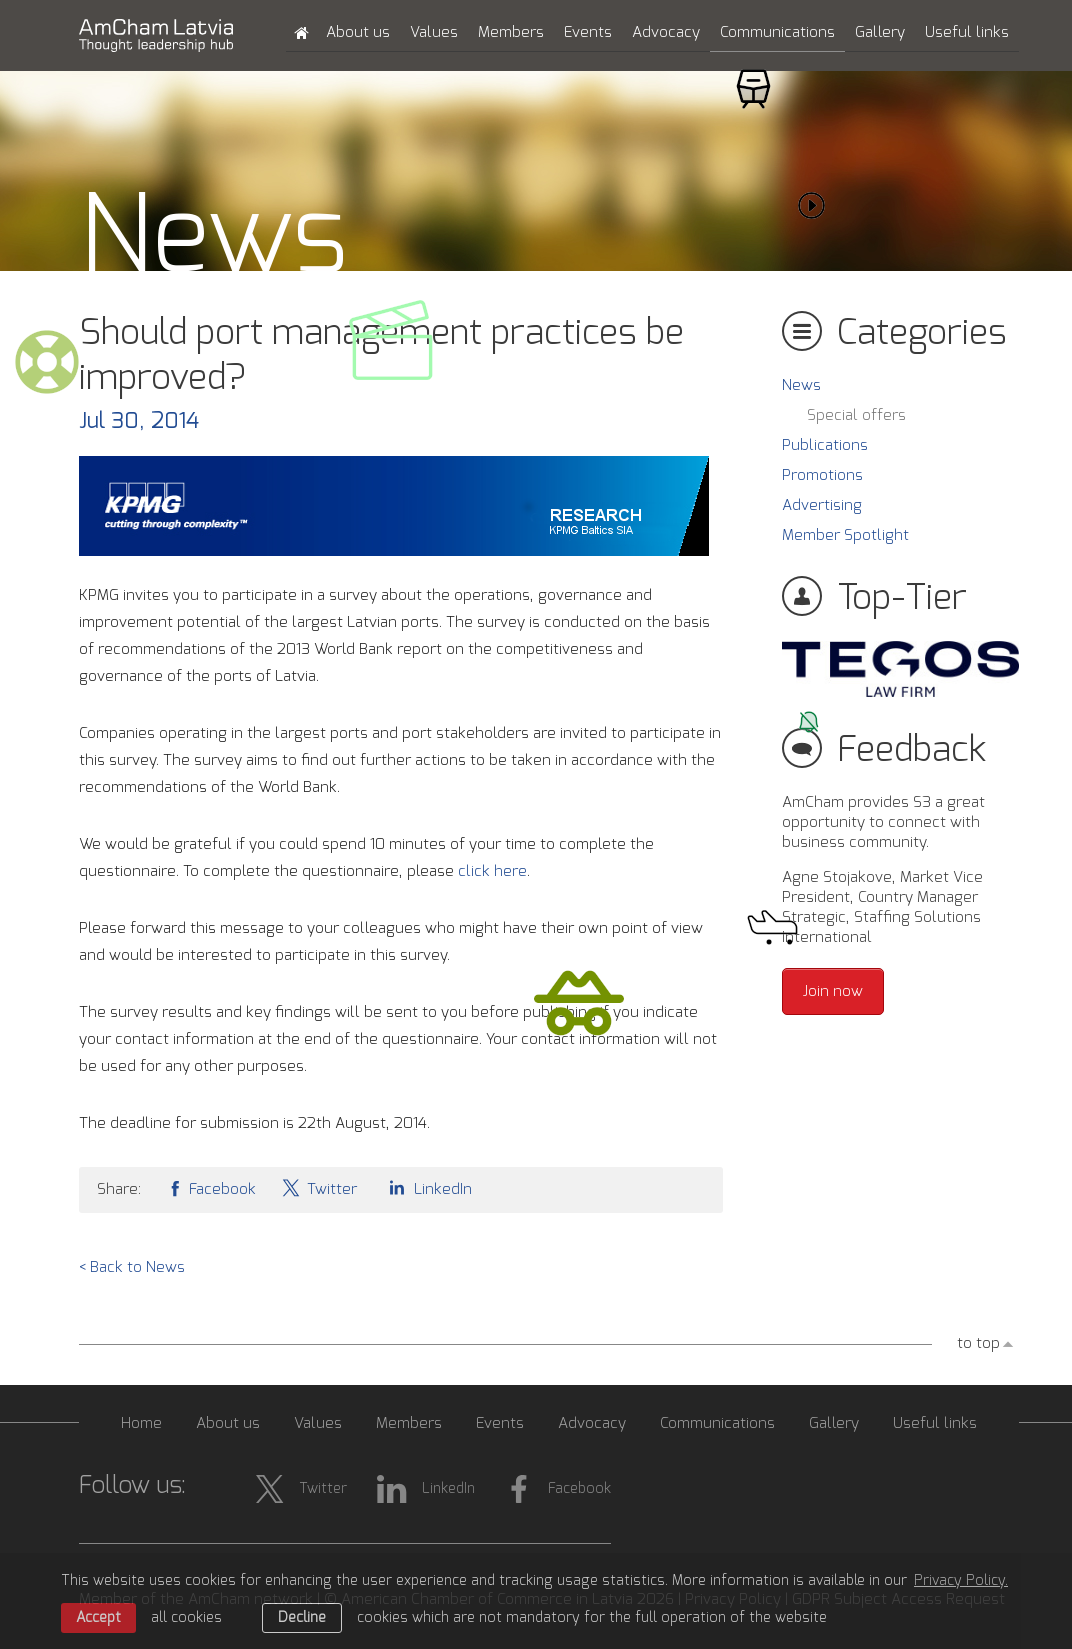 The width and height of the screenshot is (1072, 1649). I want to click on access video or movie content, so click(392, 343).